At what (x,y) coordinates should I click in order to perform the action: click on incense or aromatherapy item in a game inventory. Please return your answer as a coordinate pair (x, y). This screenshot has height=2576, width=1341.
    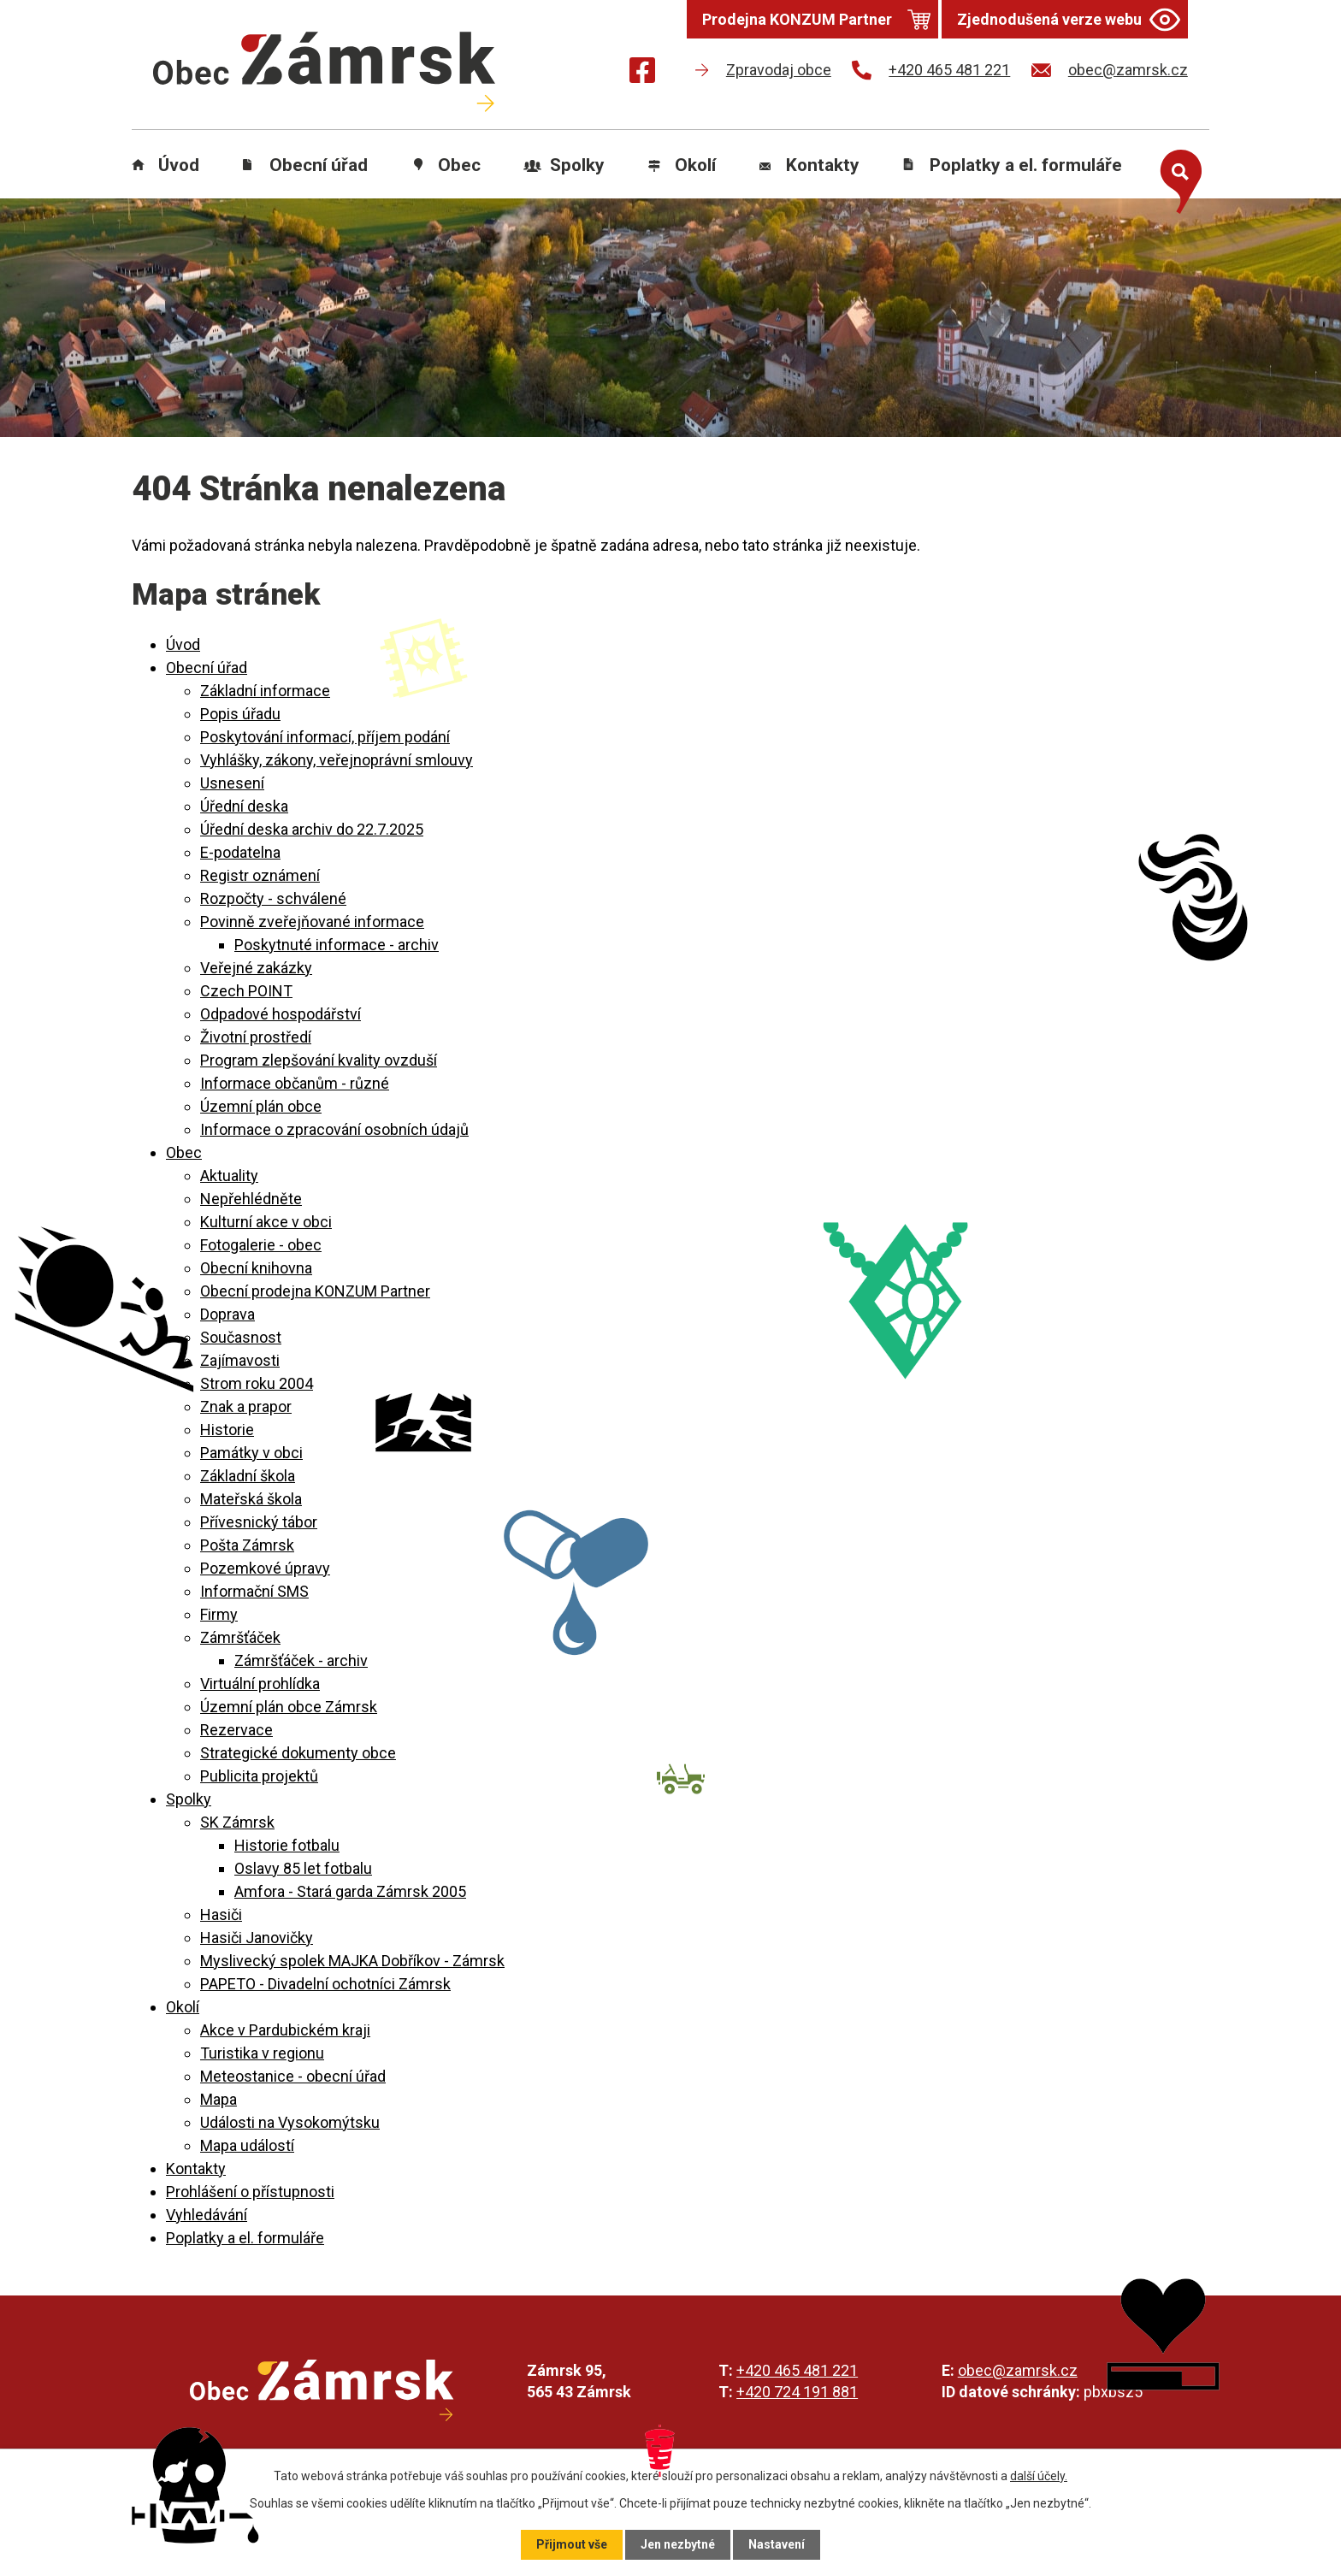
    Looking at the image, I should click on (1198, 898).